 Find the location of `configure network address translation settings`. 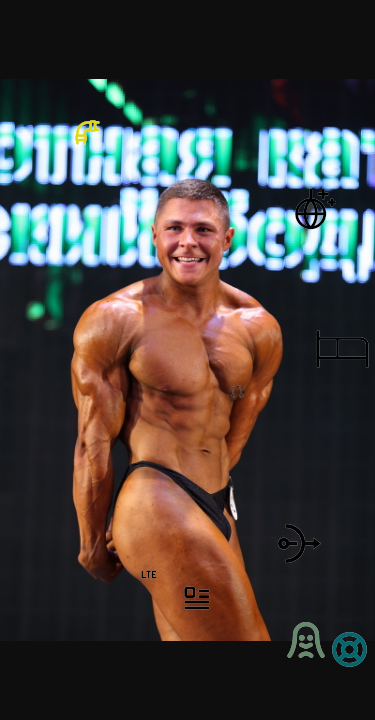

configure network address translation settings is located at coordinates (299, 543).